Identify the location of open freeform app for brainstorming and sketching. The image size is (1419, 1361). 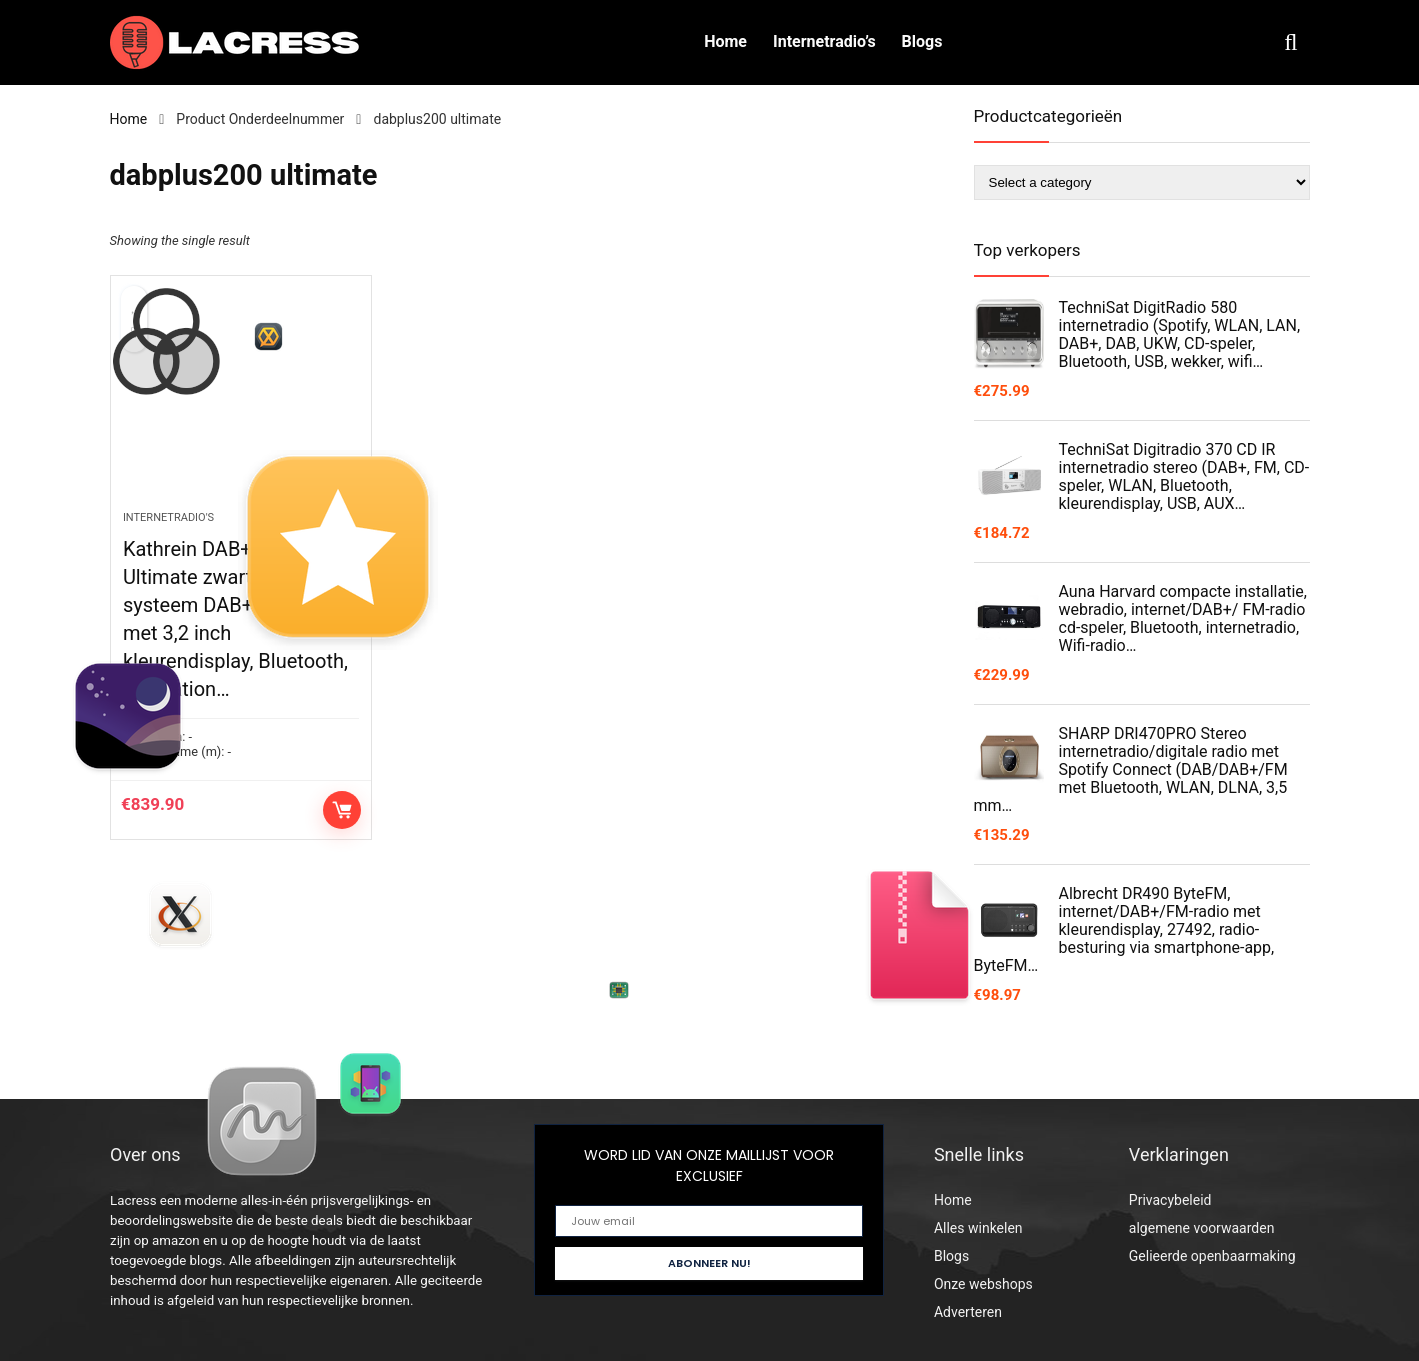
(262, 1121).